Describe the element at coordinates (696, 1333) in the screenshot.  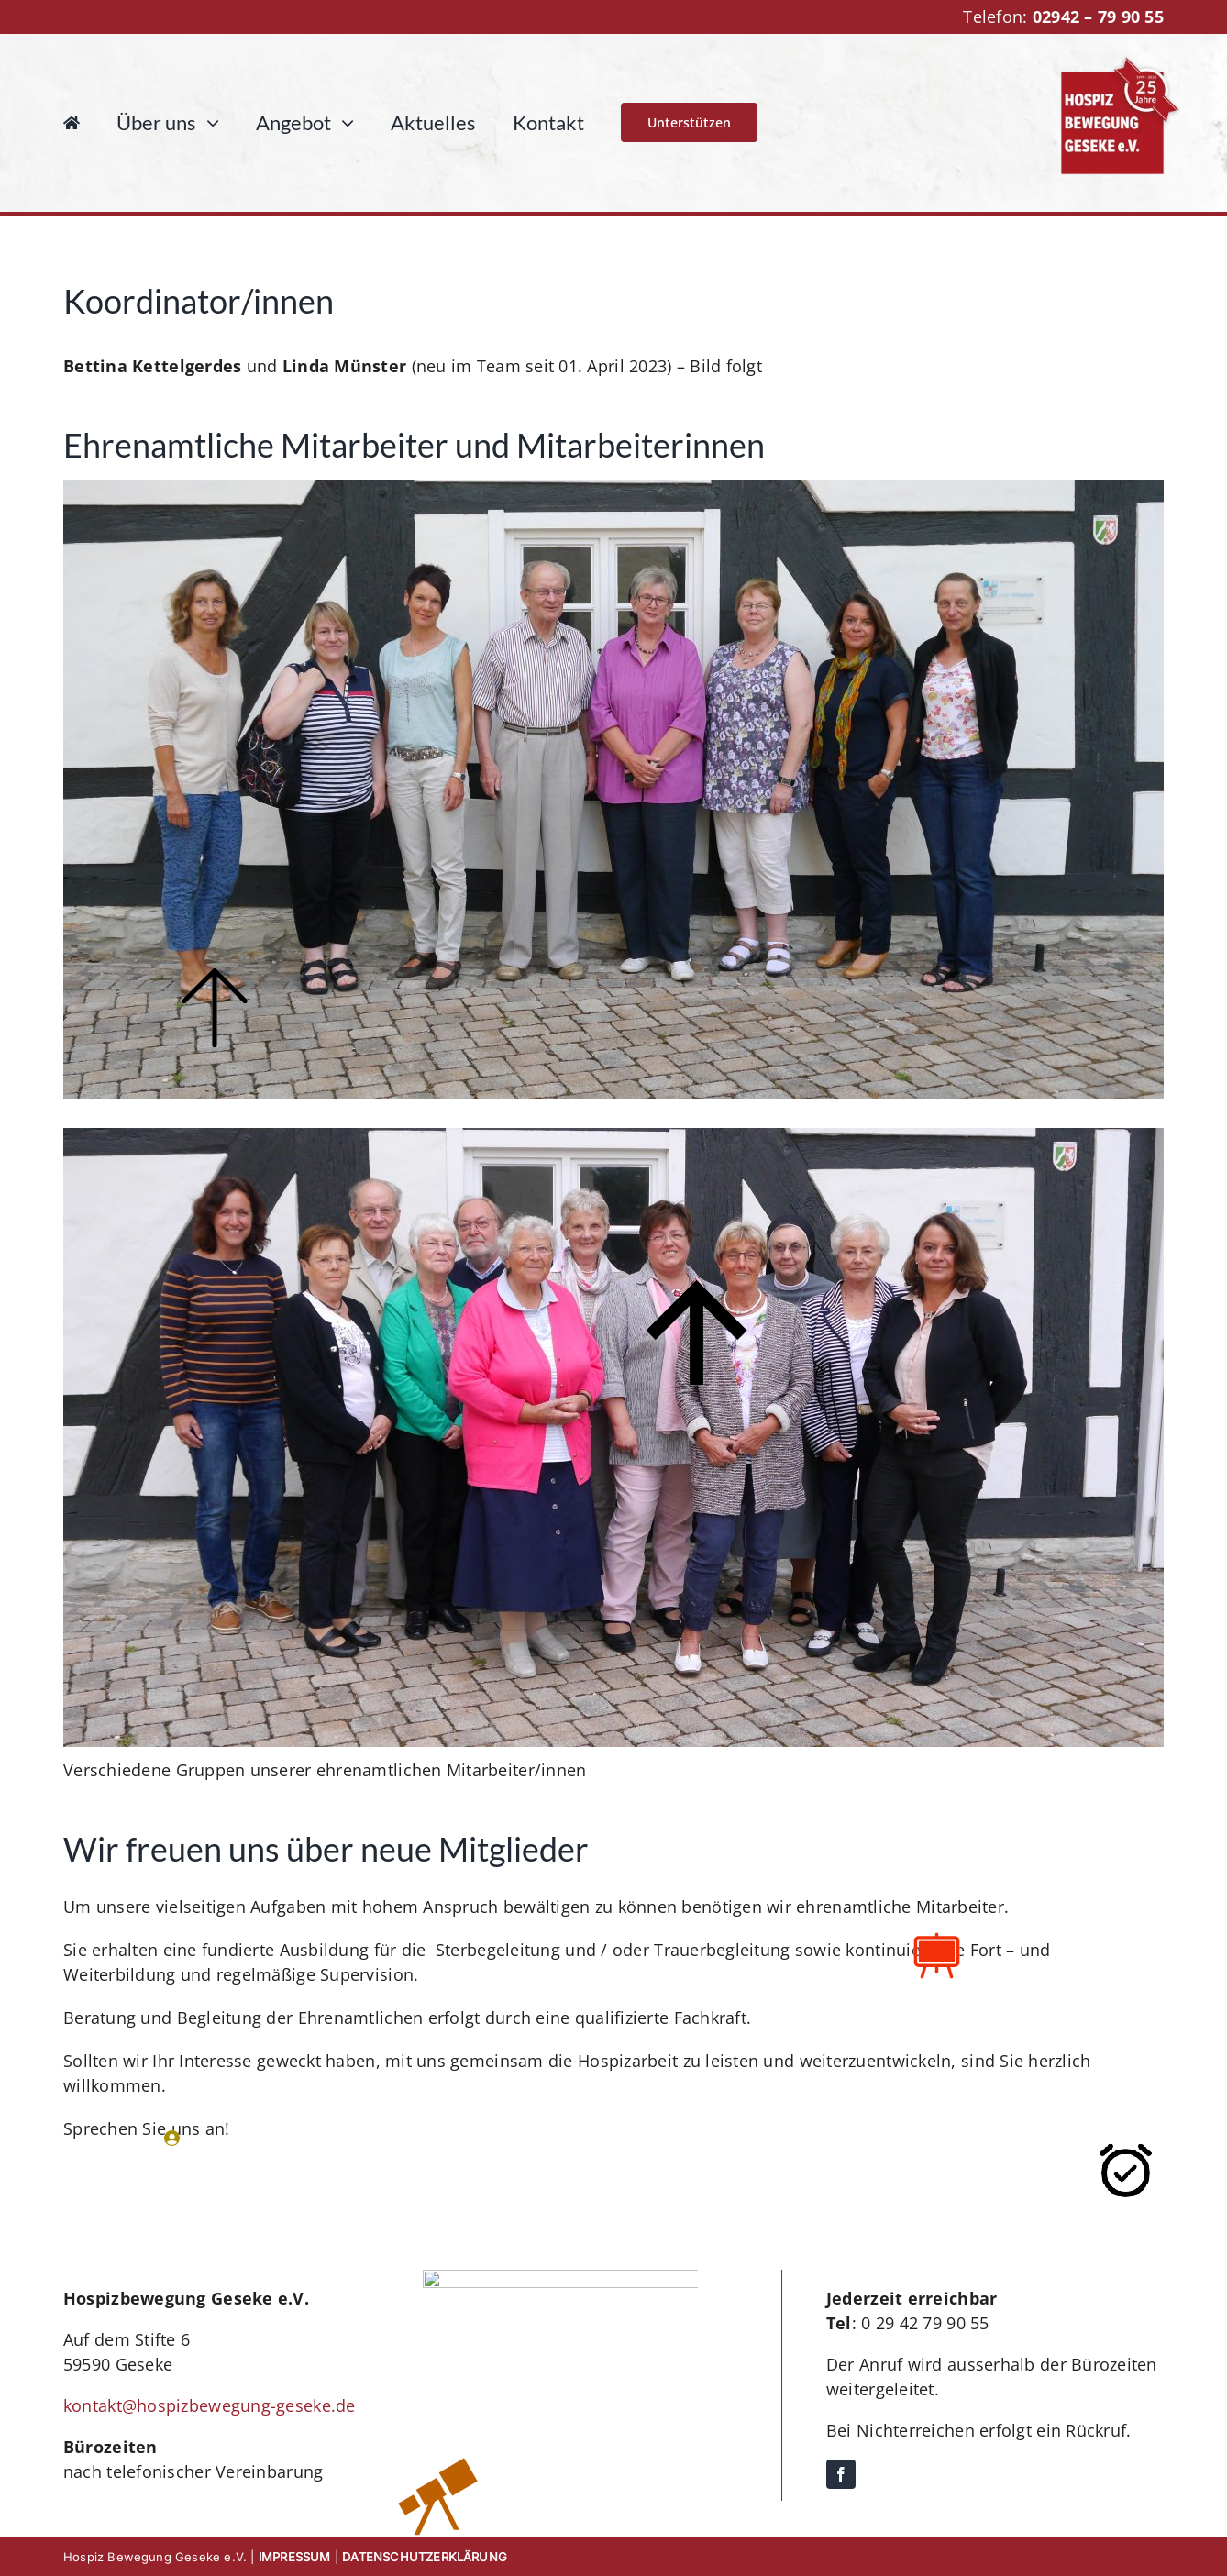
I see `scroll to top of page` at that location.